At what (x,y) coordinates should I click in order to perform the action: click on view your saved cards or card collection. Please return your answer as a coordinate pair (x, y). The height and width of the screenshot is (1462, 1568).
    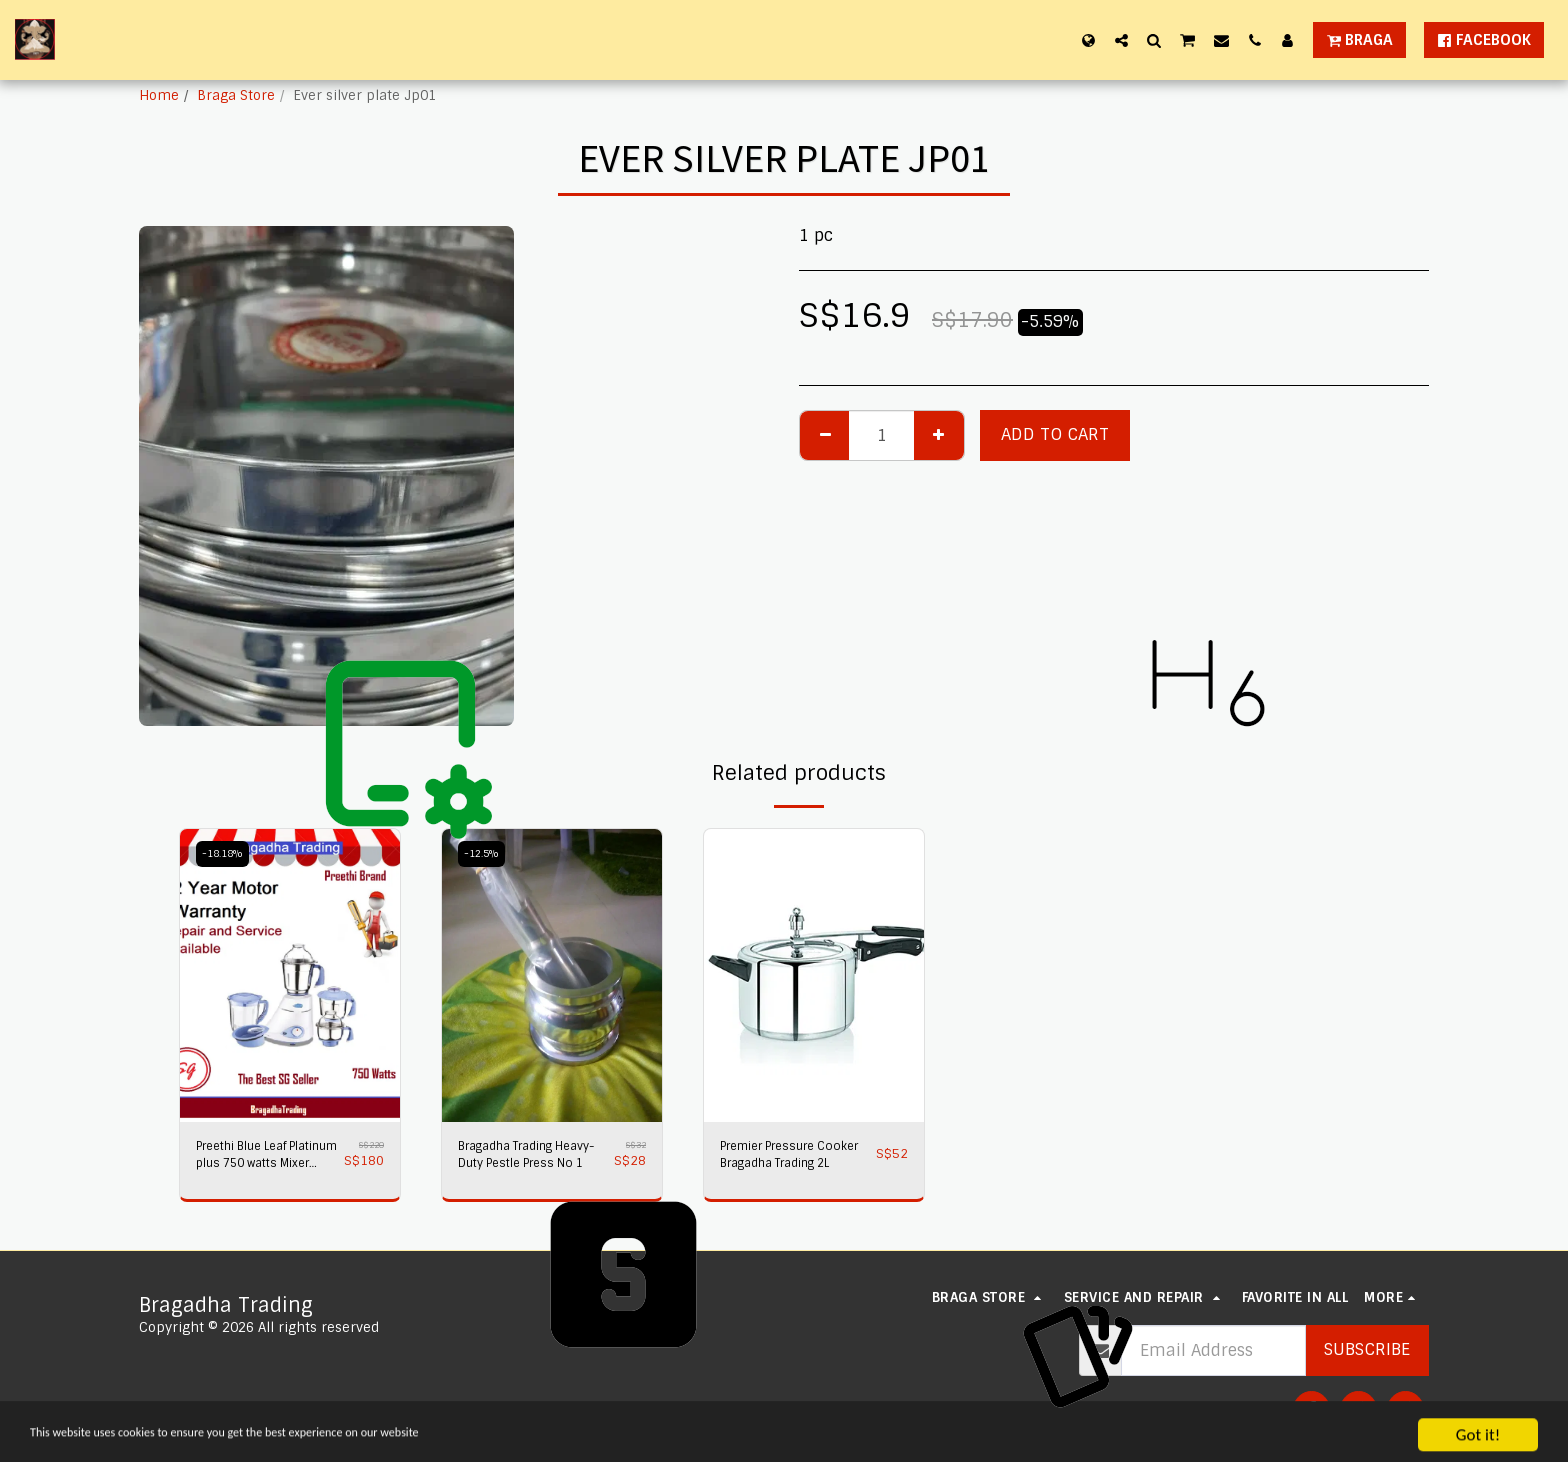
    Looking at the image, I should click on (1077, 1354).